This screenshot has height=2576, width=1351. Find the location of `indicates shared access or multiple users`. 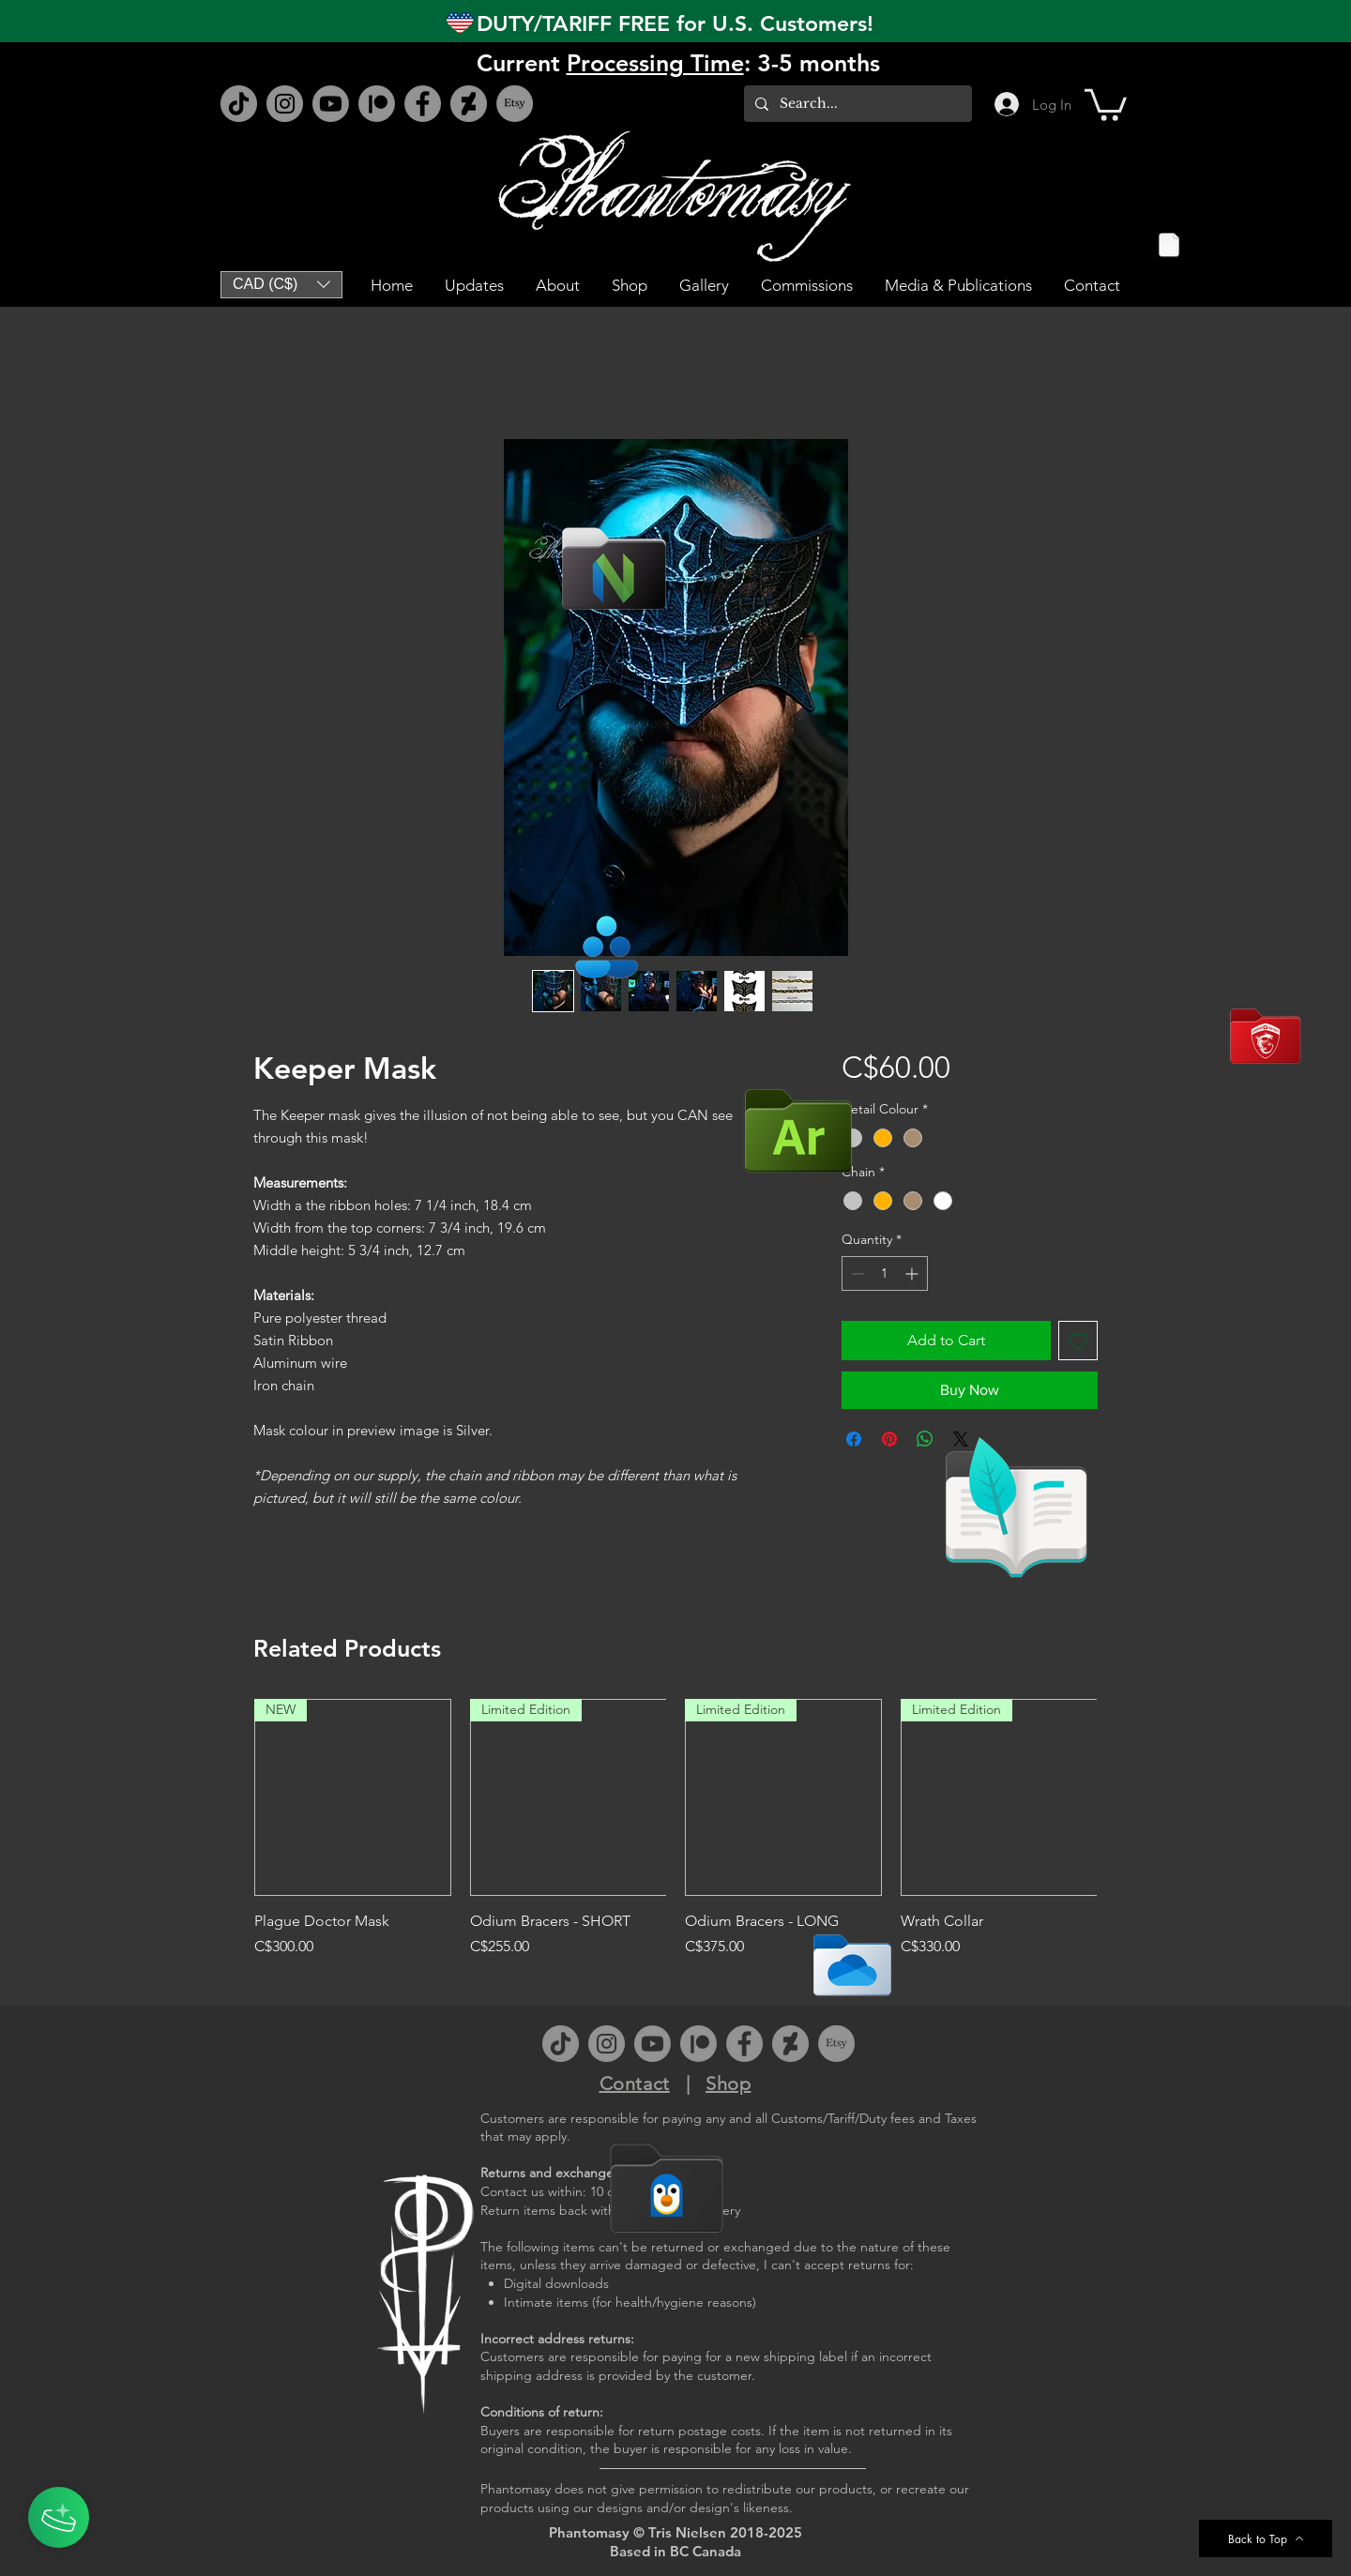

indicates shared access or multiple users is located at coordinates (606, 947).